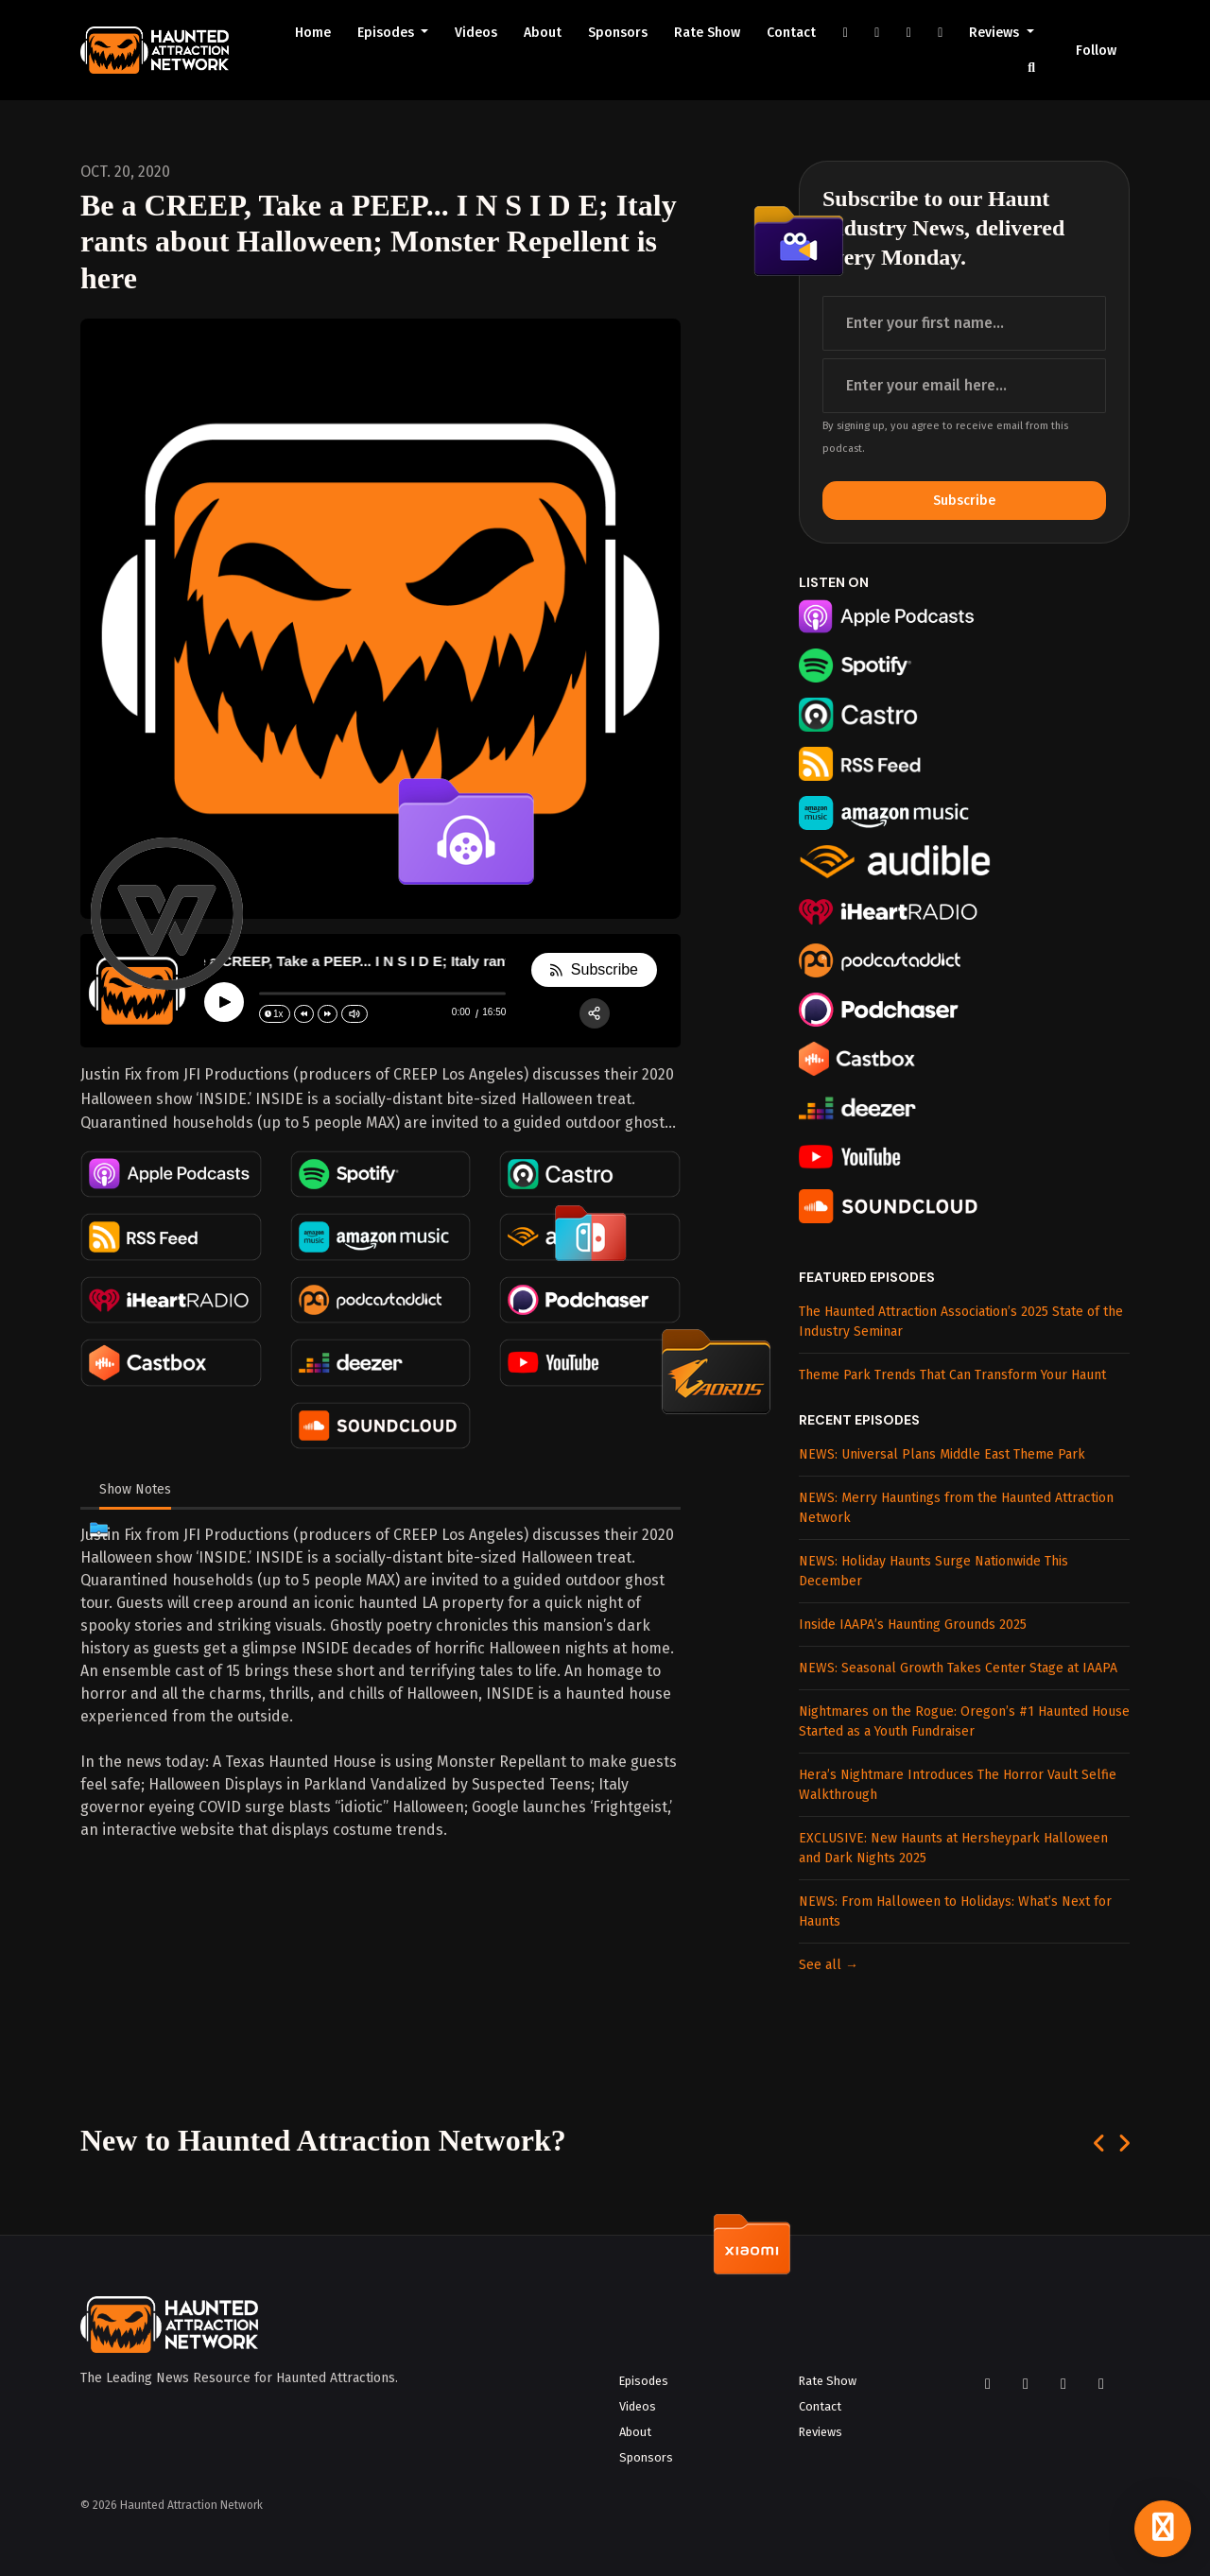 The image size is (1210, 2576). Describe the element at coordinates (798, 243) in the screenshot. I see `open wondershare anireel project folder` at that location.